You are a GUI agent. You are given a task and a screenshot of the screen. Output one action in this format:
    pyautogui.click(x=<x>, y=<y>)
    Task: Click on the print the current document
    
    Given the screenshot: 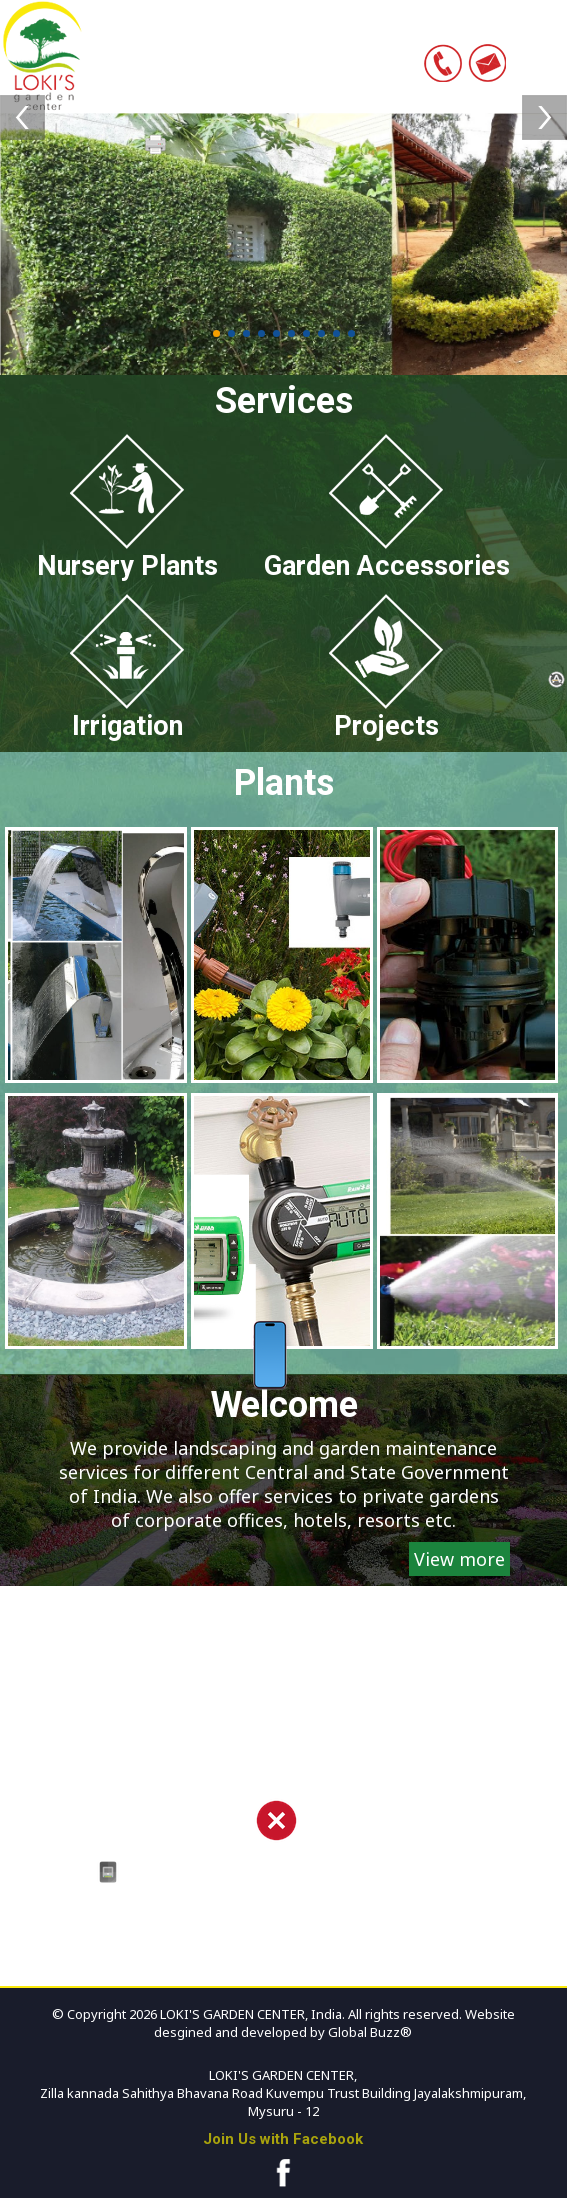 What is the action you would take?
    pyautogui.click(x=155, y=144)
    